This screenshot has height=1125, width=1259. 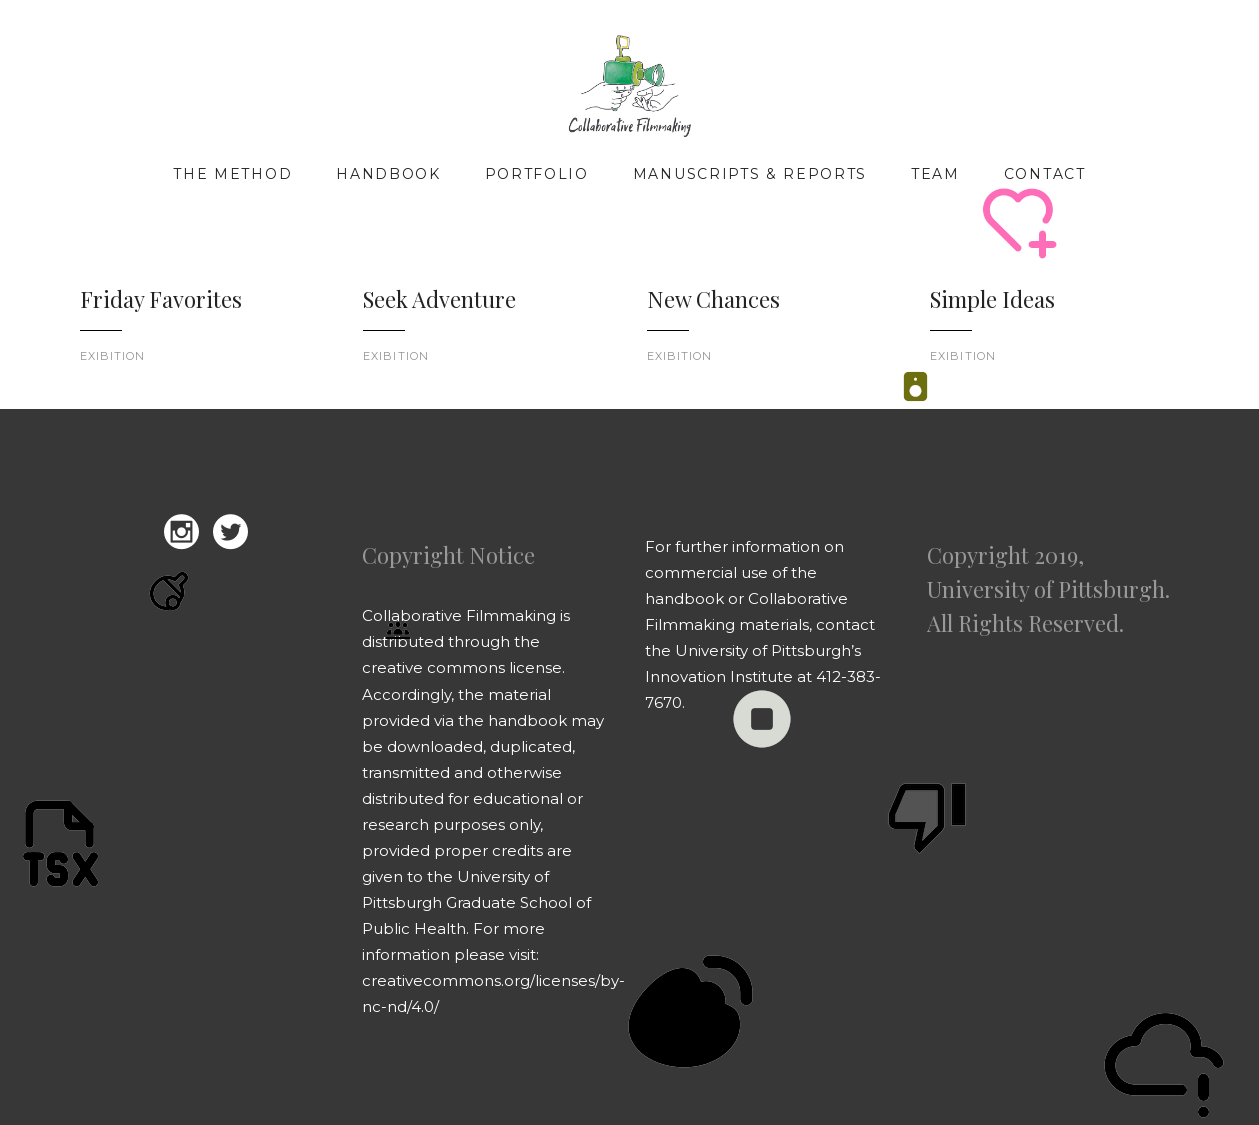 What do you see at coordinates (927, 815) in the screenshot?
I see `dislike or downvote content` at bounding box center [927, 815].